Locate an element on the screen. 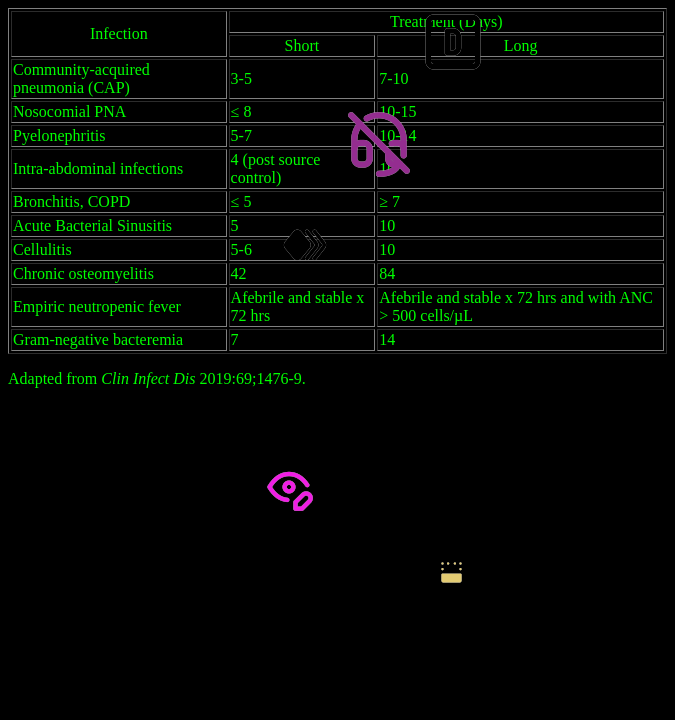 The image size is (675, 720). edit visibility settings is located at coordinates (289, 487).